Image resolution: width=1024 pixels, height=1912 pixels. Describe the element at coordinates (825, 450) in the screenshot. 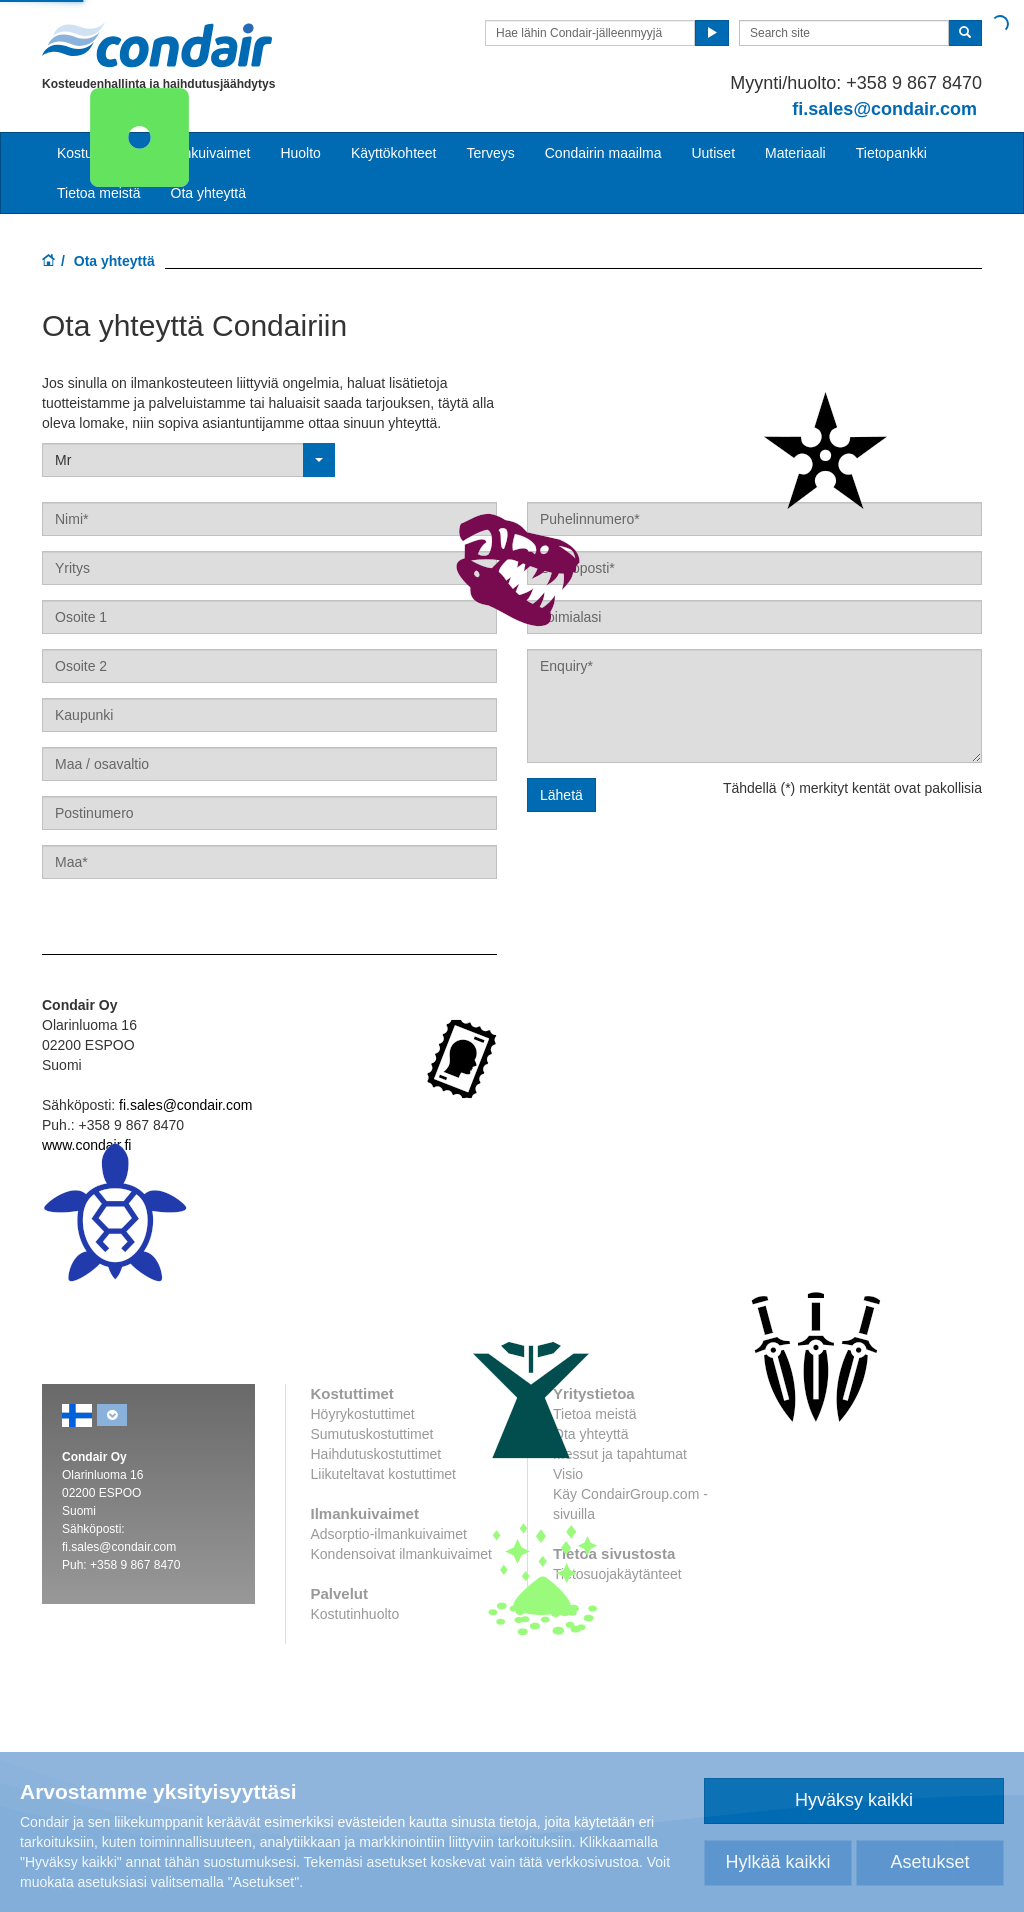

I see `ninja or stealth game mode` at that location.